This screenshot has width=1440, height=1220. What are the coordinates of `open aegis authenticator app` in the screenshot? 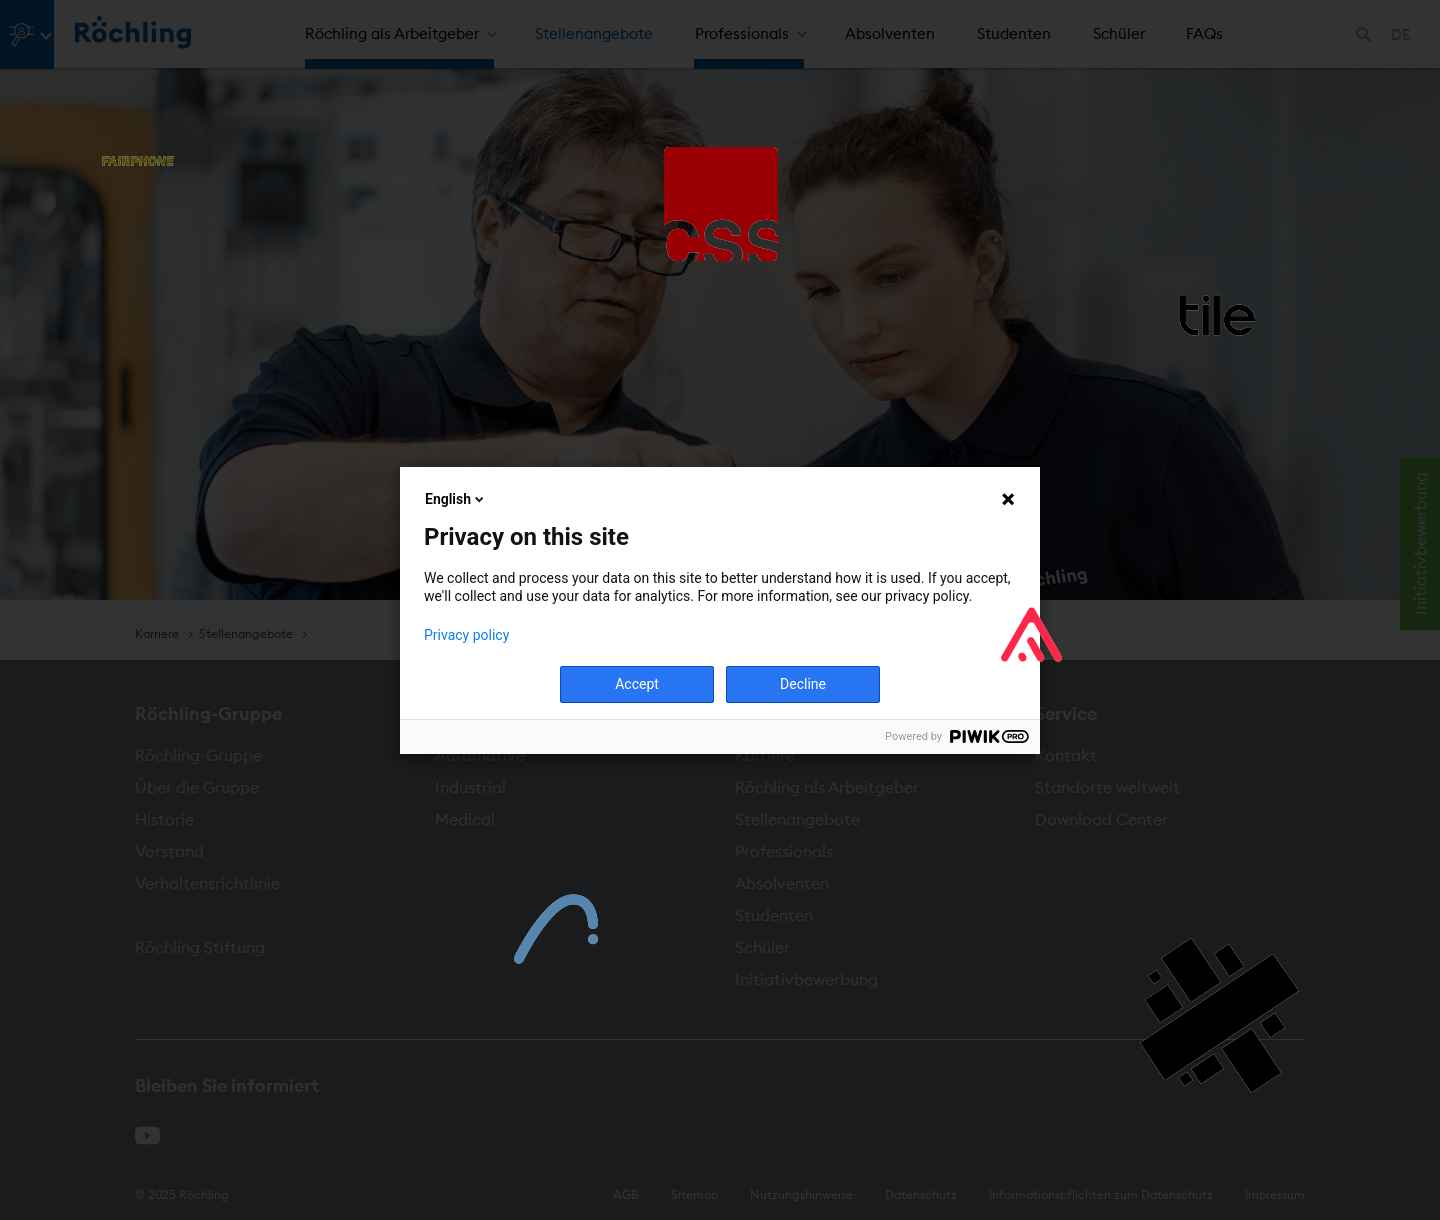 It's located at (1031, 634).